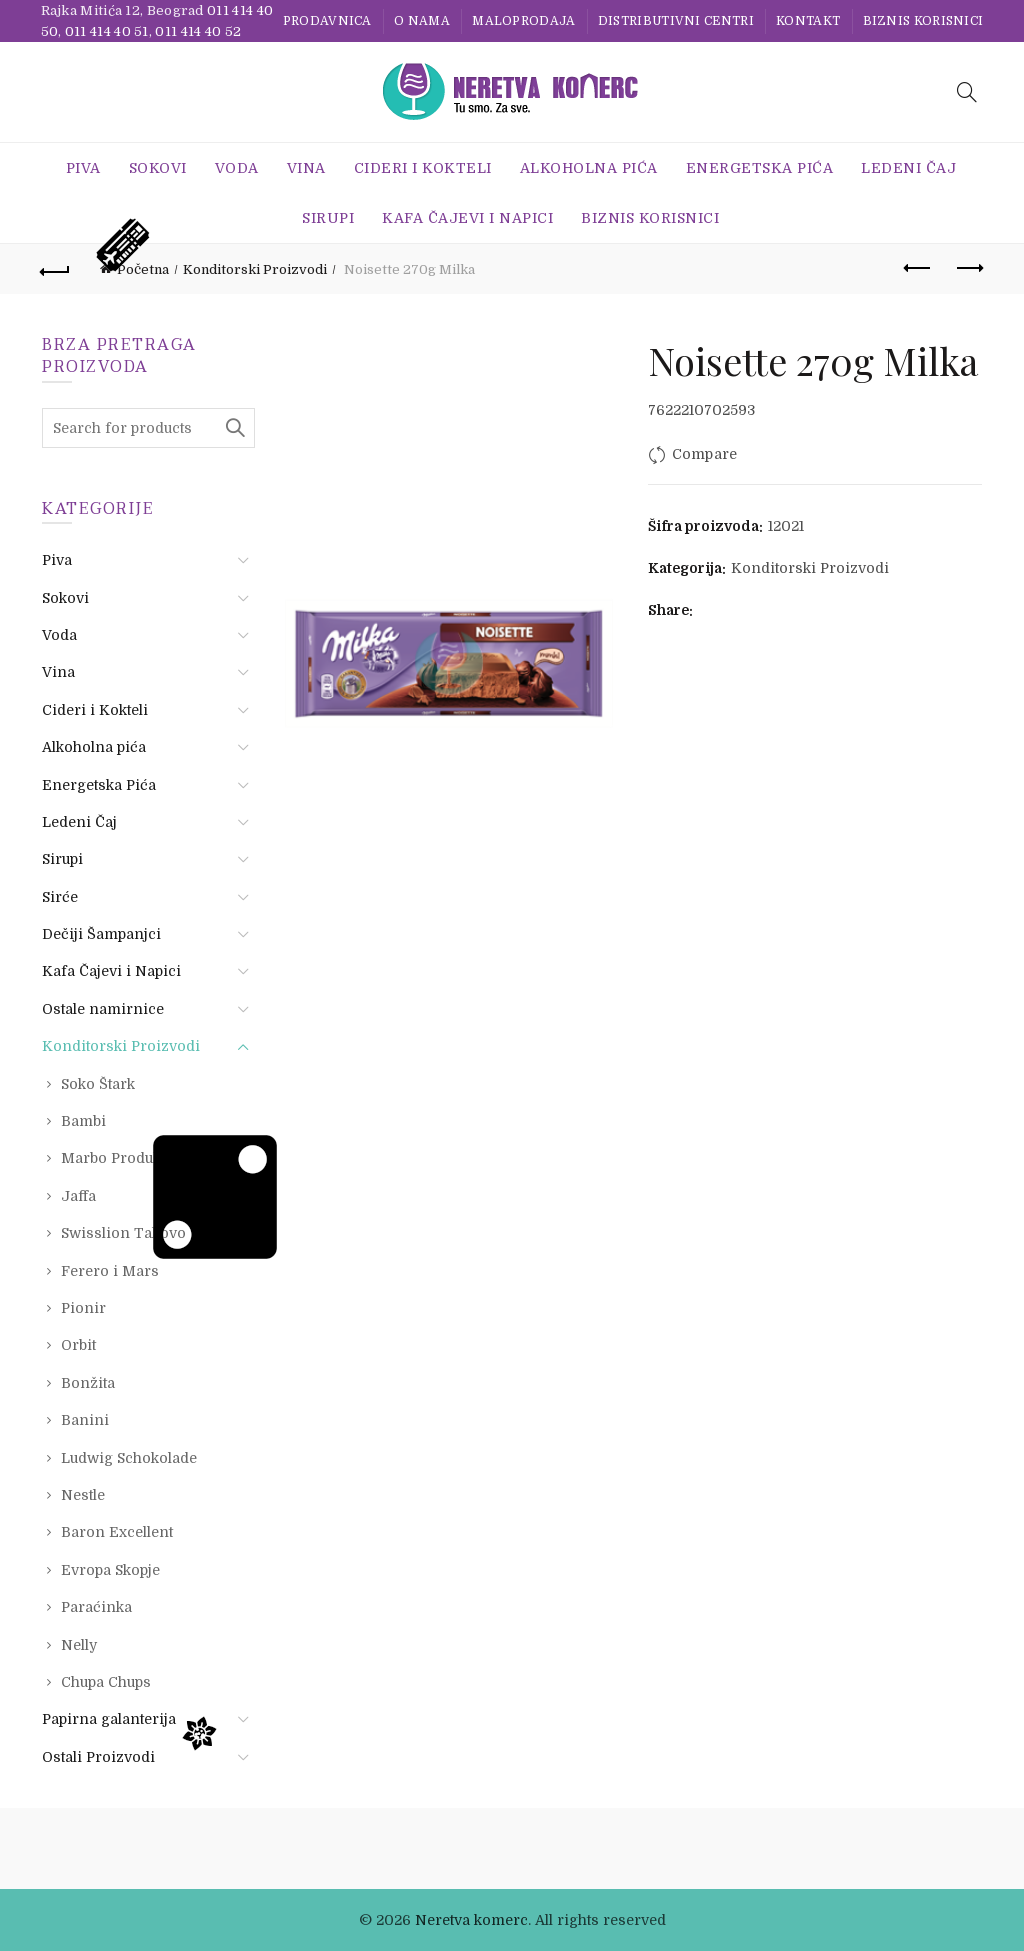  What do you see at coordinates (123, 245) in the screenshot?
I see `view your boarding pass` at bounding box center [123, 245].